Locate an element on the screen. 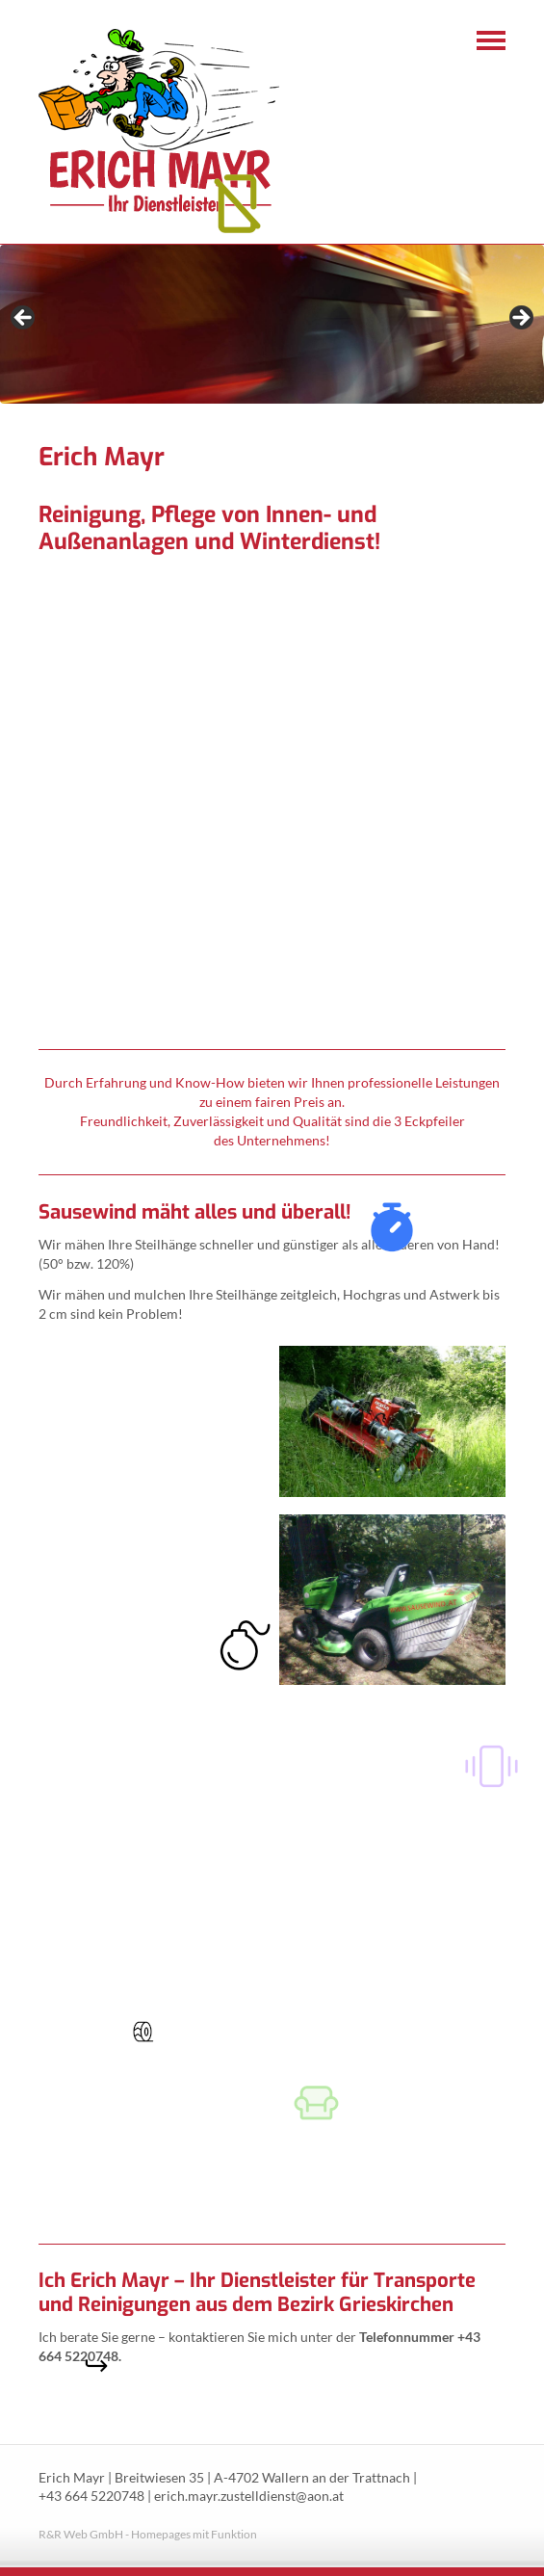 The width and height of the screenshot is (544, 2576). browse furniture or home decor items is located at coordinates (316, 2103).